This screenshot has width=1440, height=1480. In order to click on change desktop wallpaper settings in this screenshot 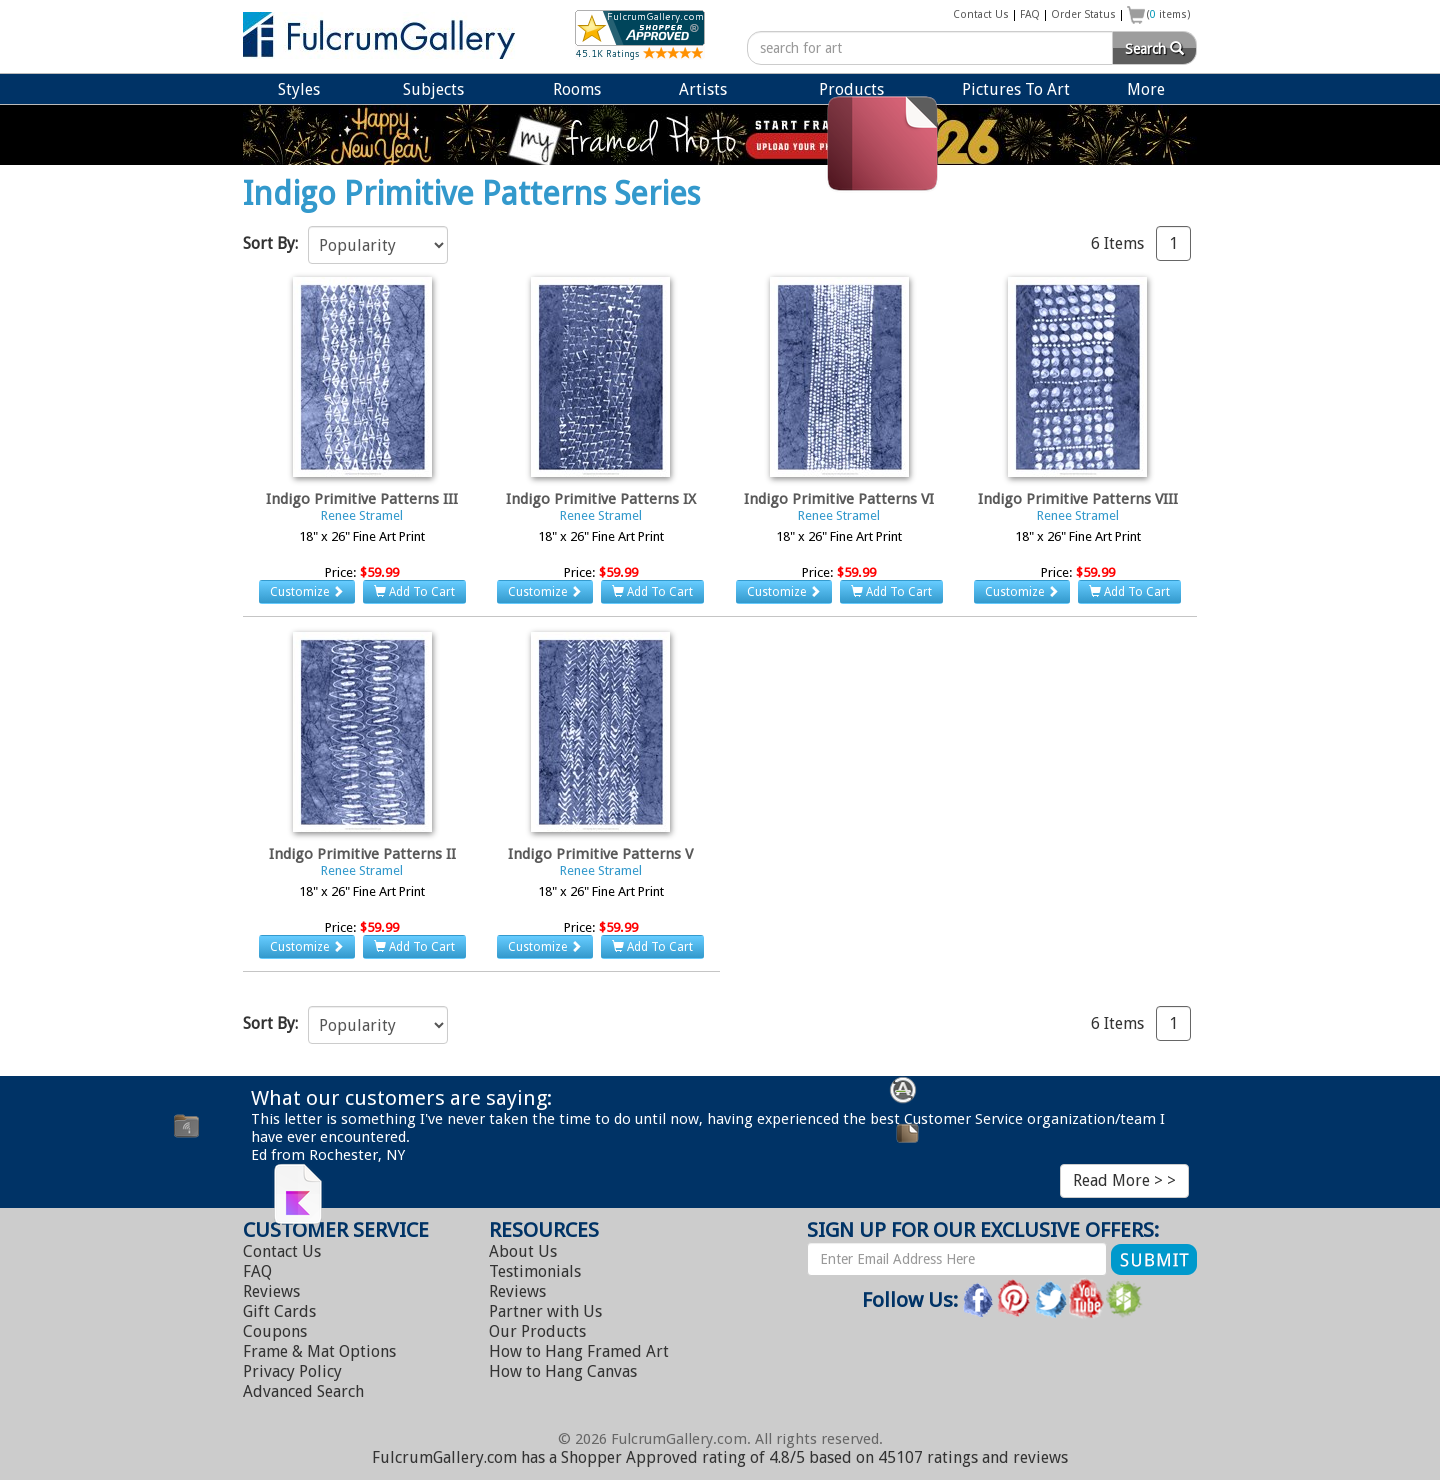, I will do `click(907, 1132)`.